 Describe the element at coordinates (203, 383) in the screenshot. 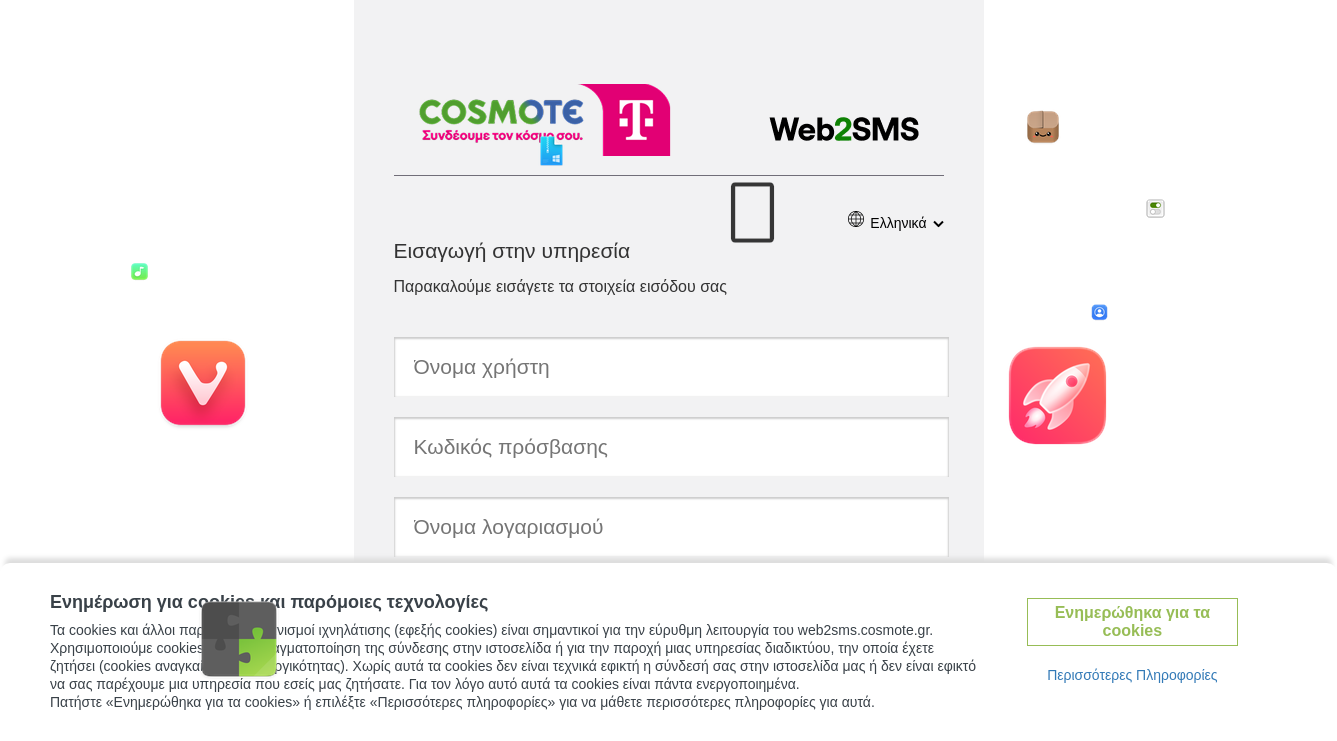

I see `open vivaldi web browser` at that location.